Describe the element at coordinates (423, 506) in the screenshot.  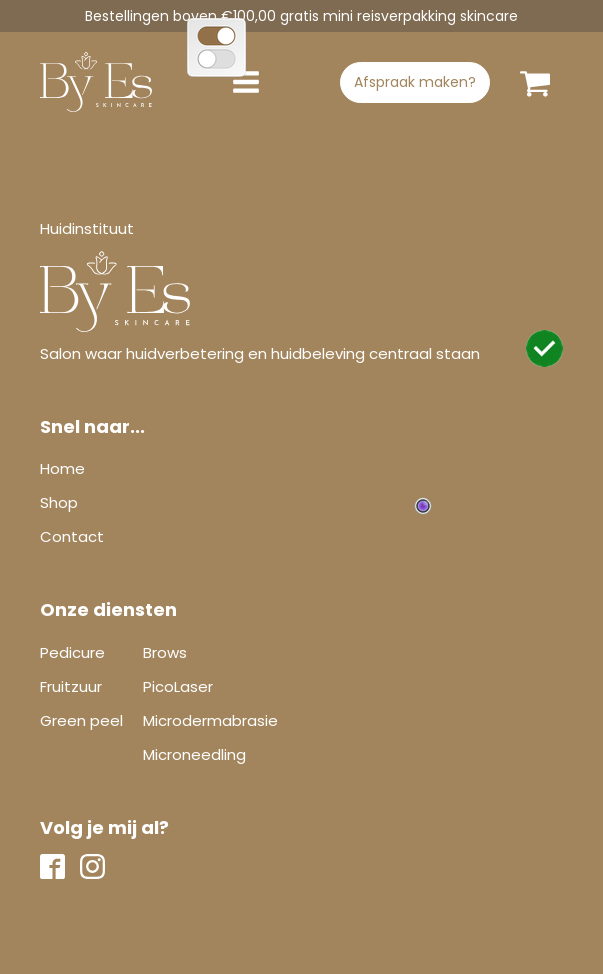
I see `open the camera app` at that location.